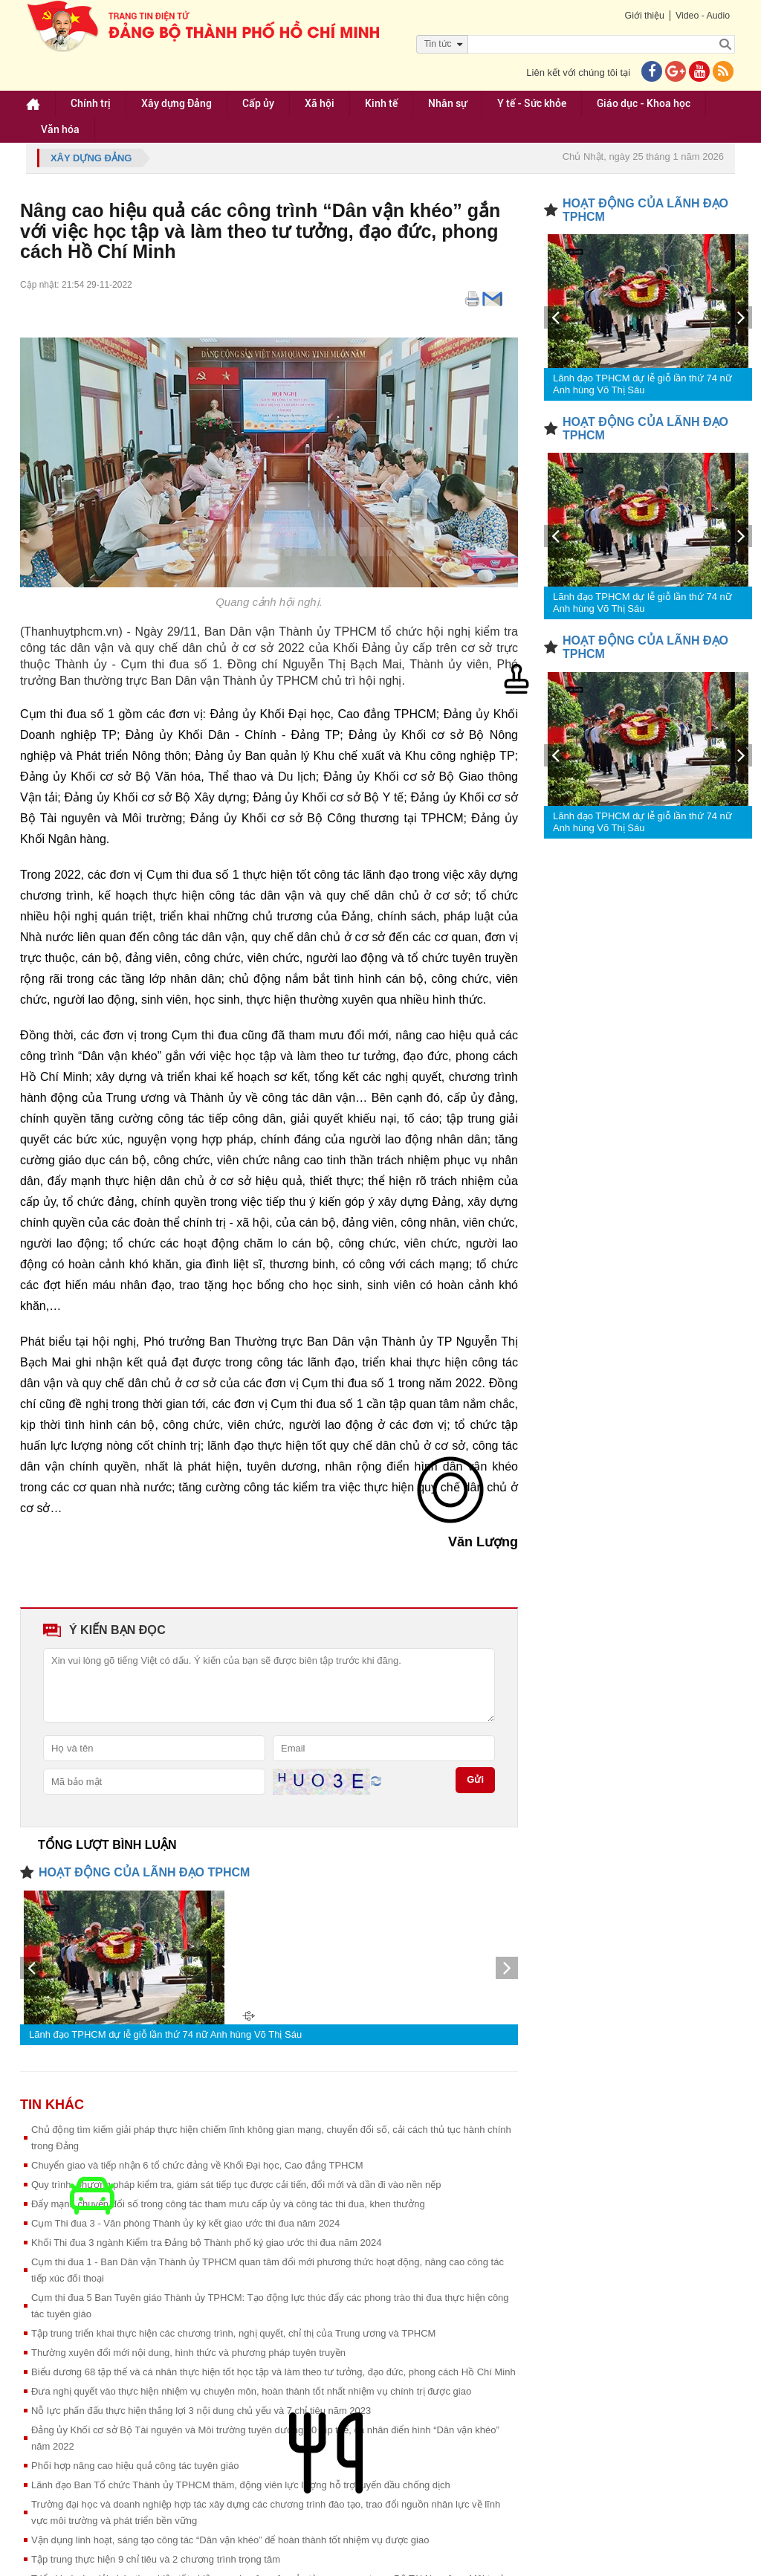  Describe the element at coordinates (516, 679) in the screenshot. I see `approve or stamp a document` at that location.